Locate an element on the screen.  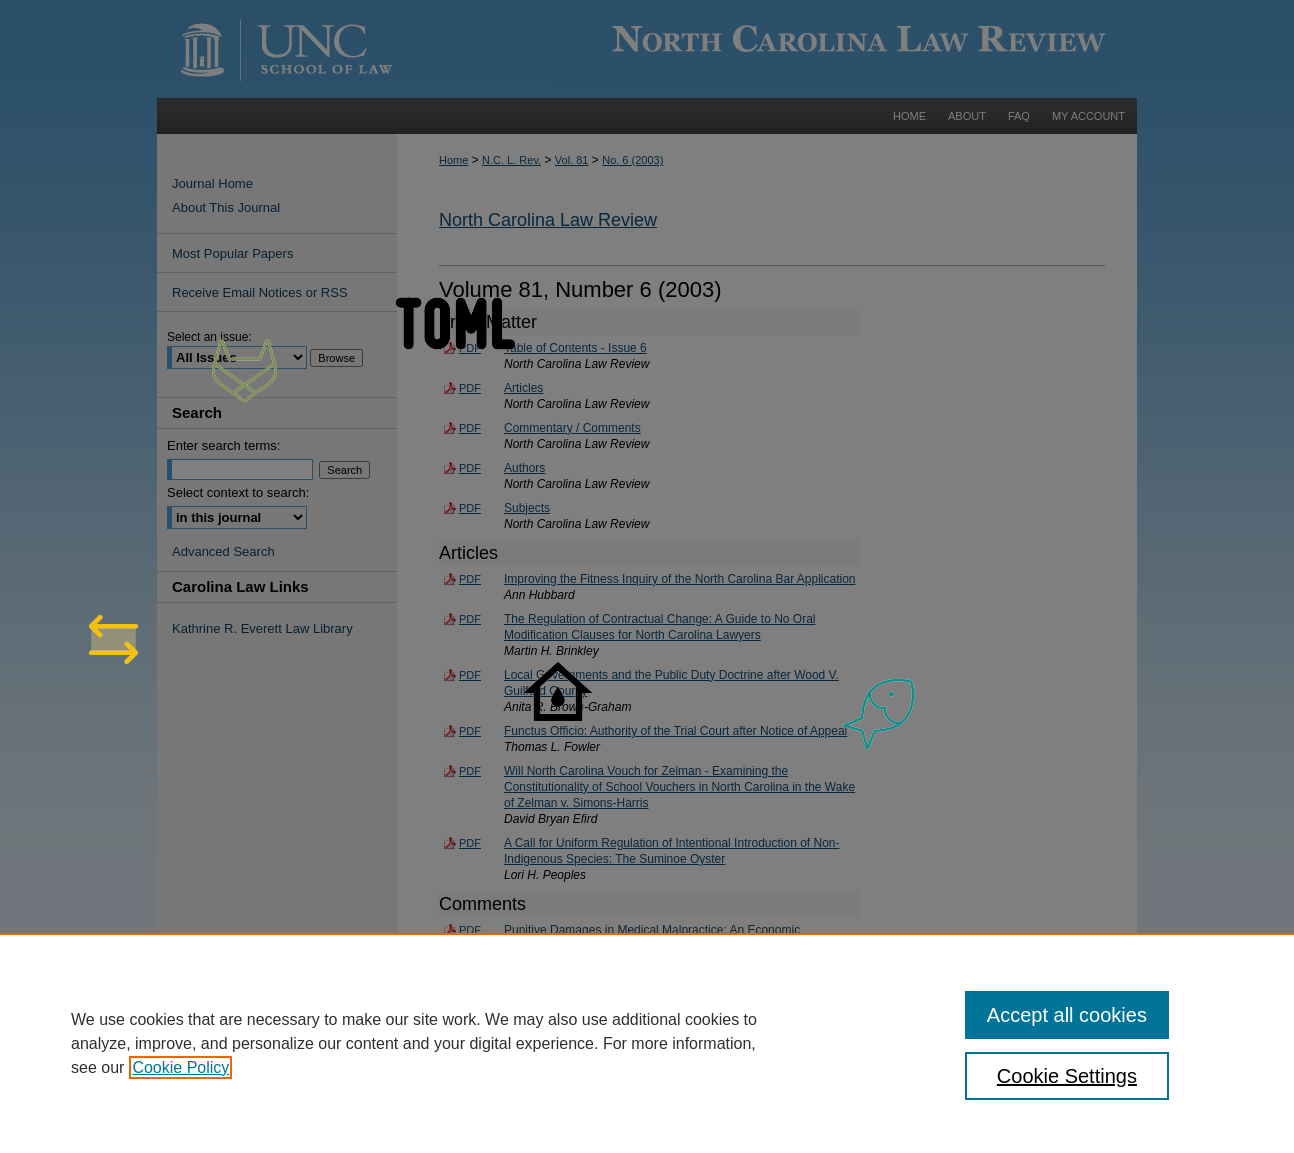
indicates water damage or flooding in a home is located at coordinates (558, 693).